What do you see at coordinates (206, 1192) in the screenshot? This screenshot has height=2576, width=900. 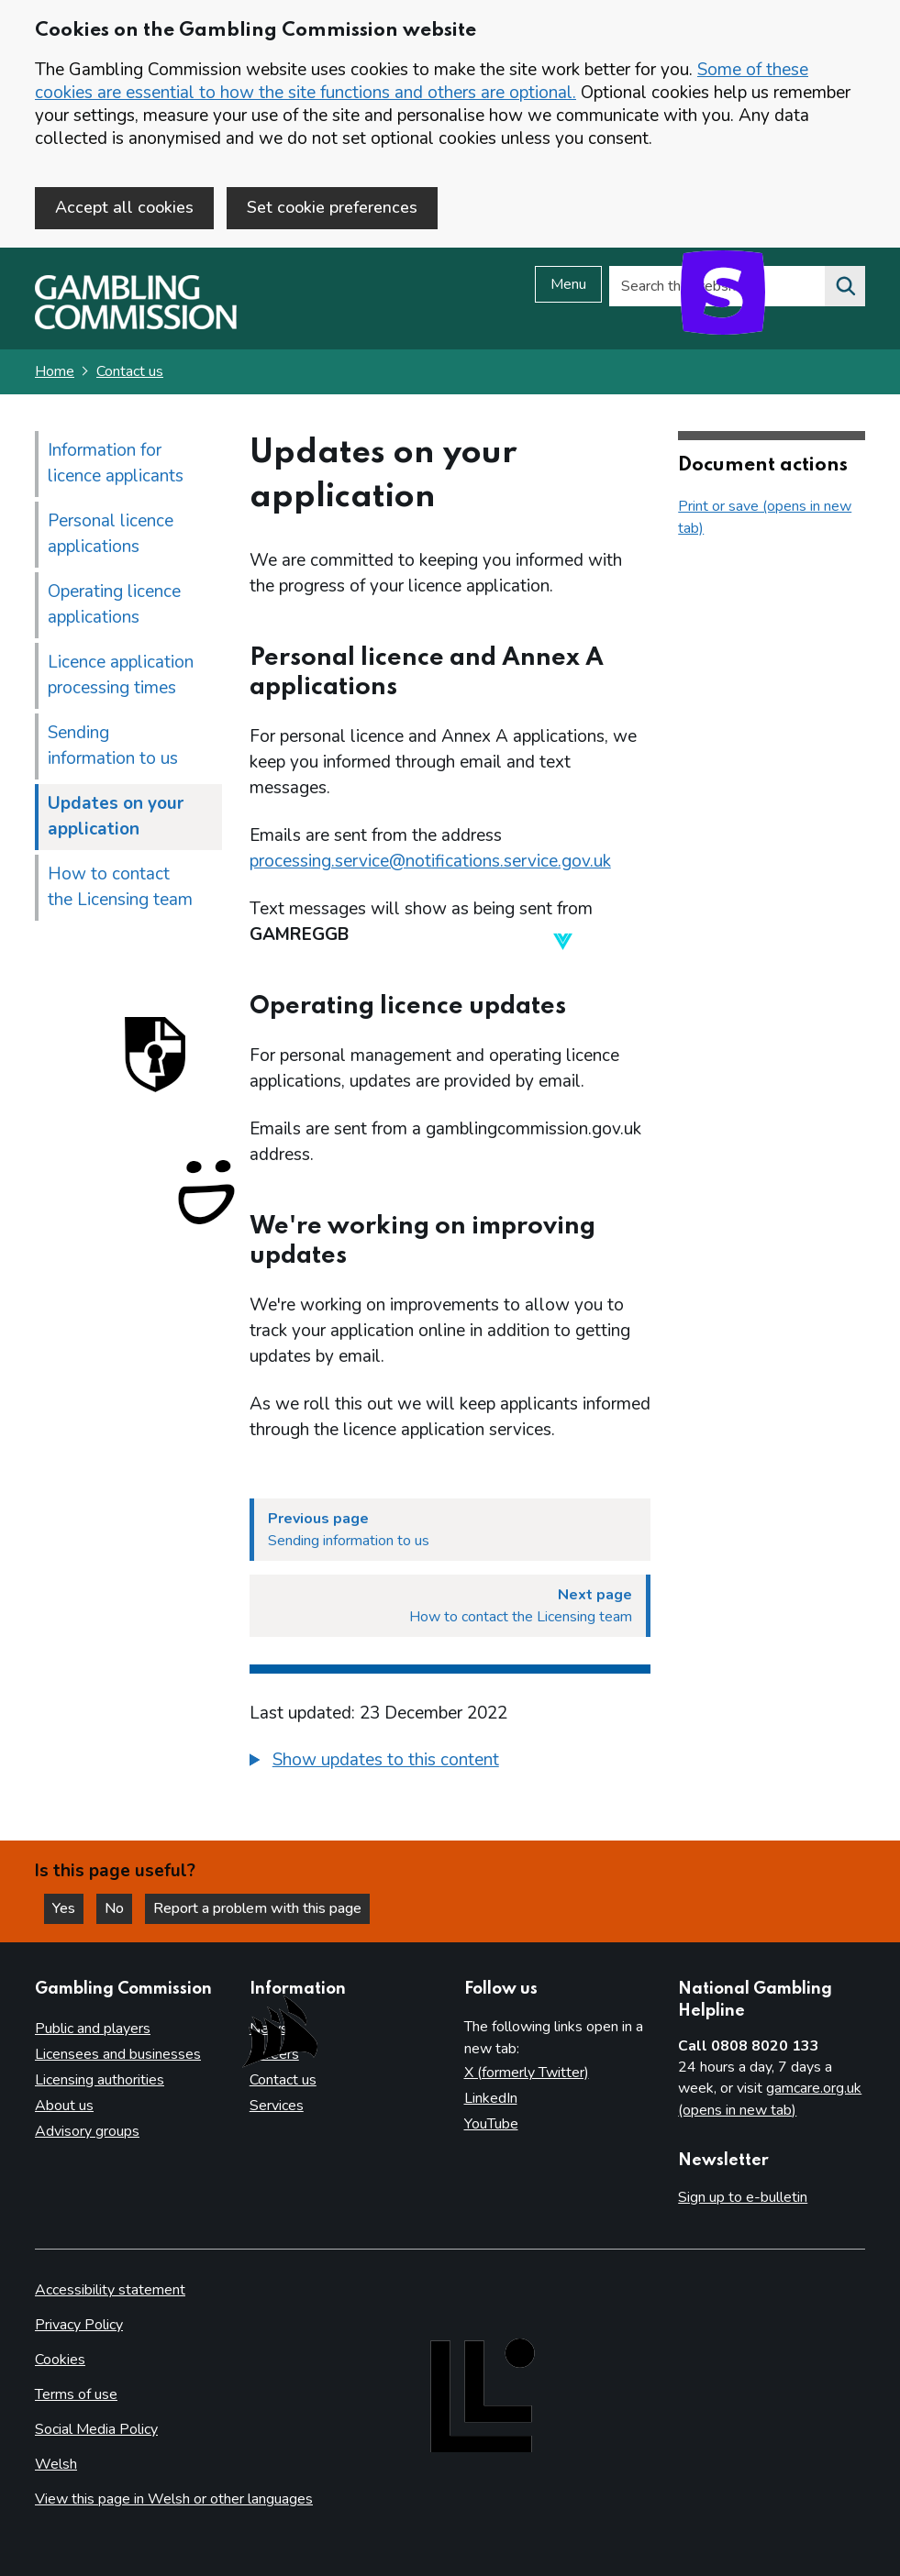 I see `open SmugMug photo sharing app` at bounding box center [206, 1192].